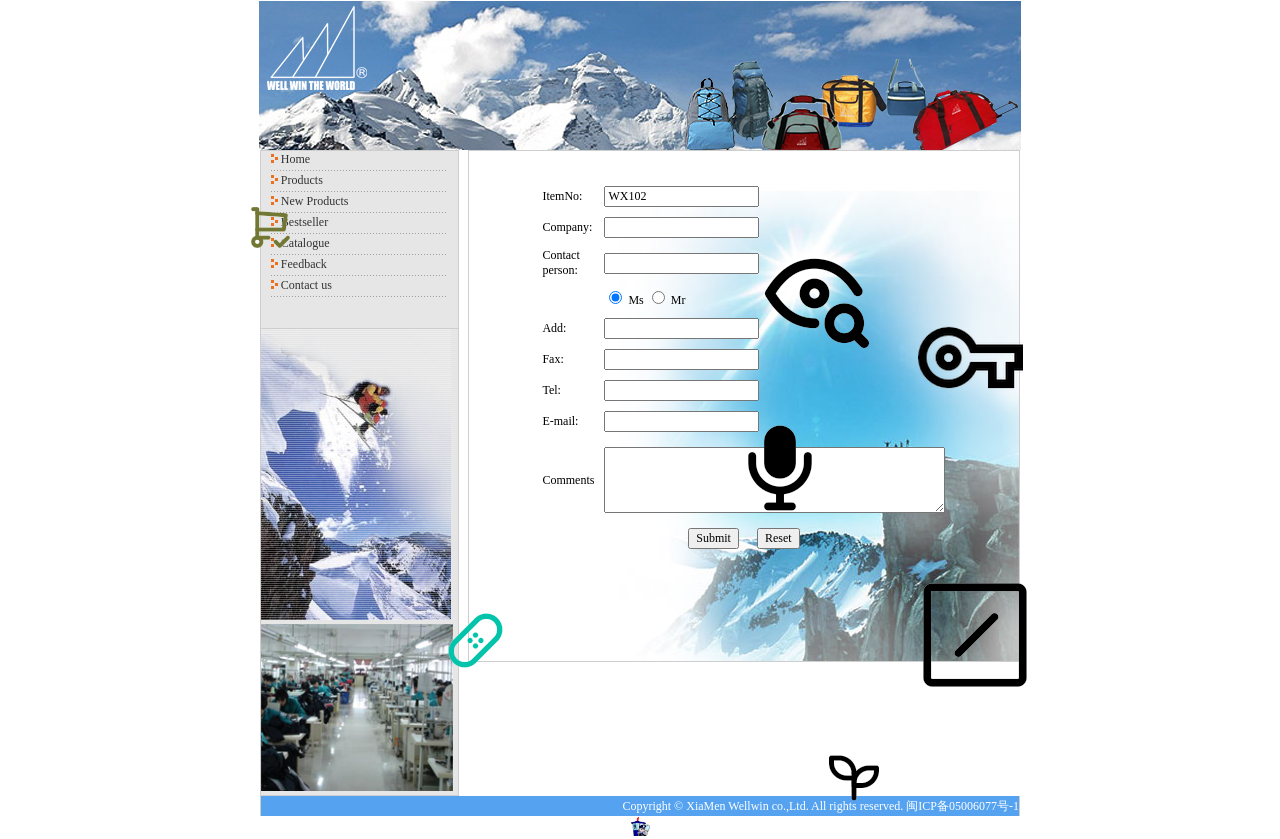 The height and width of the screenshot is (839, 1280). What do you see at coordinates (780, 468) in the screenshot?
I see `tap to start voice recording` at bounding box center [780, 468].